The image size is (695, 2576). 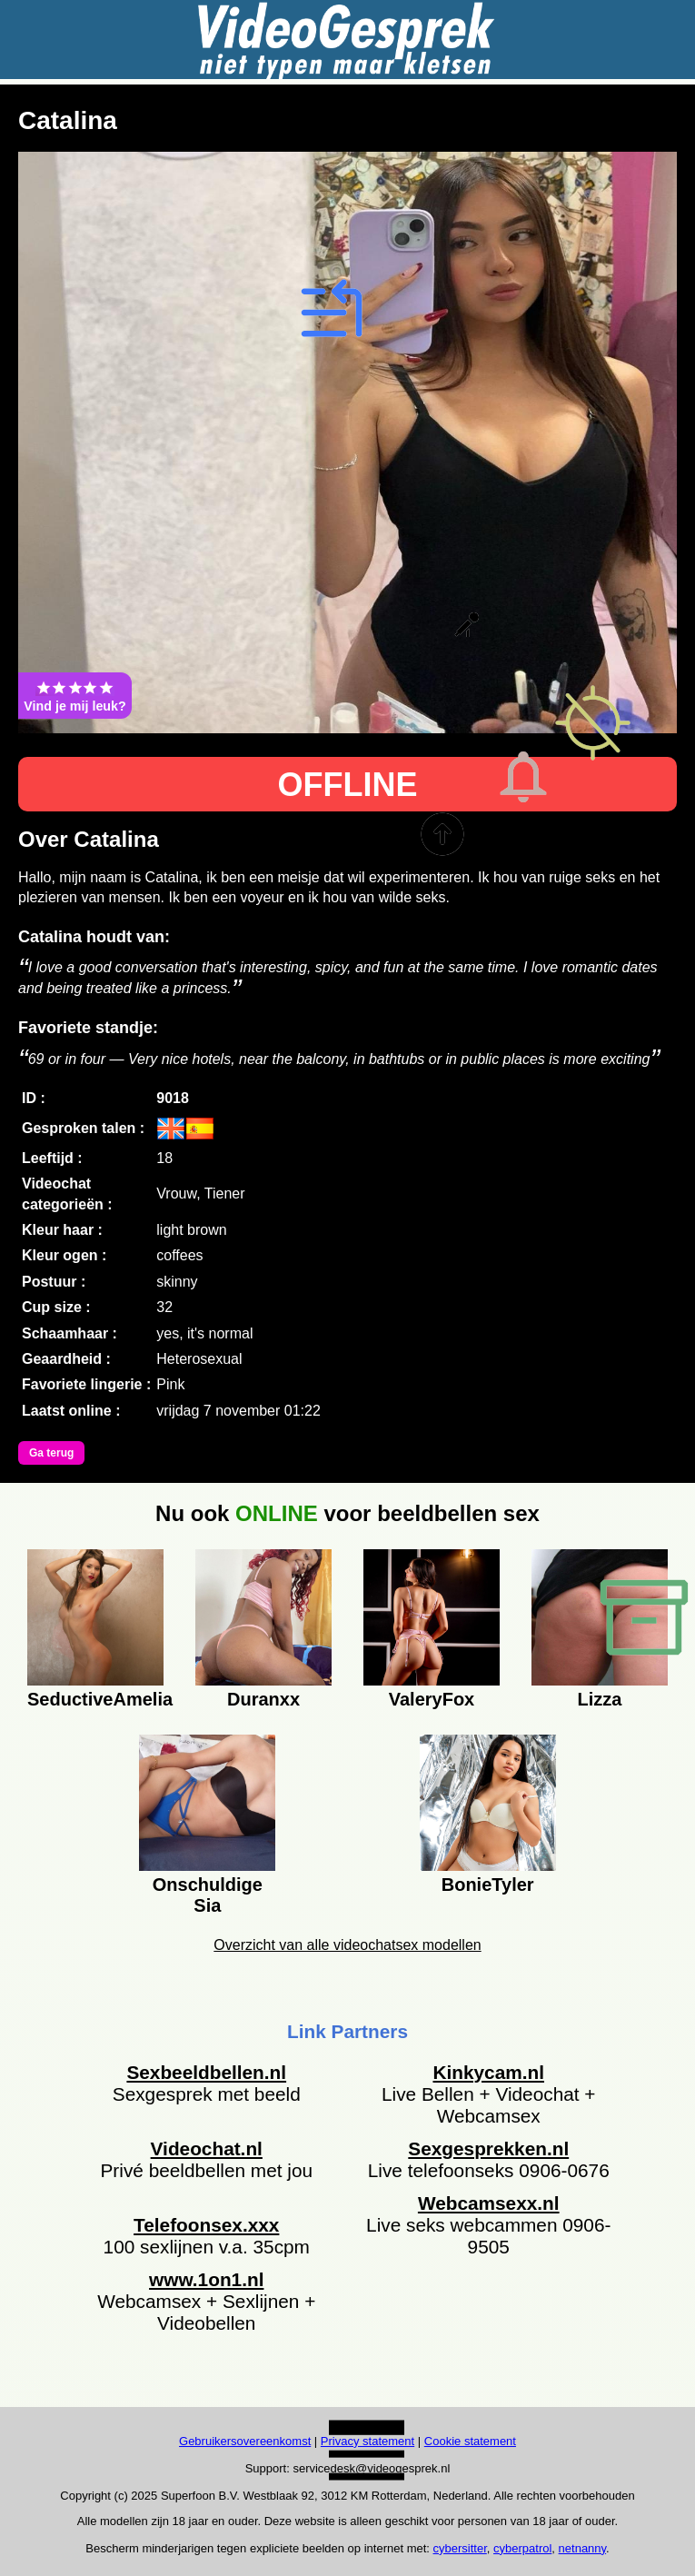 What do you see at coordinates (644, 1617) in the screenshot?
I see `archive selected items` at bounding box center [644, 1617].